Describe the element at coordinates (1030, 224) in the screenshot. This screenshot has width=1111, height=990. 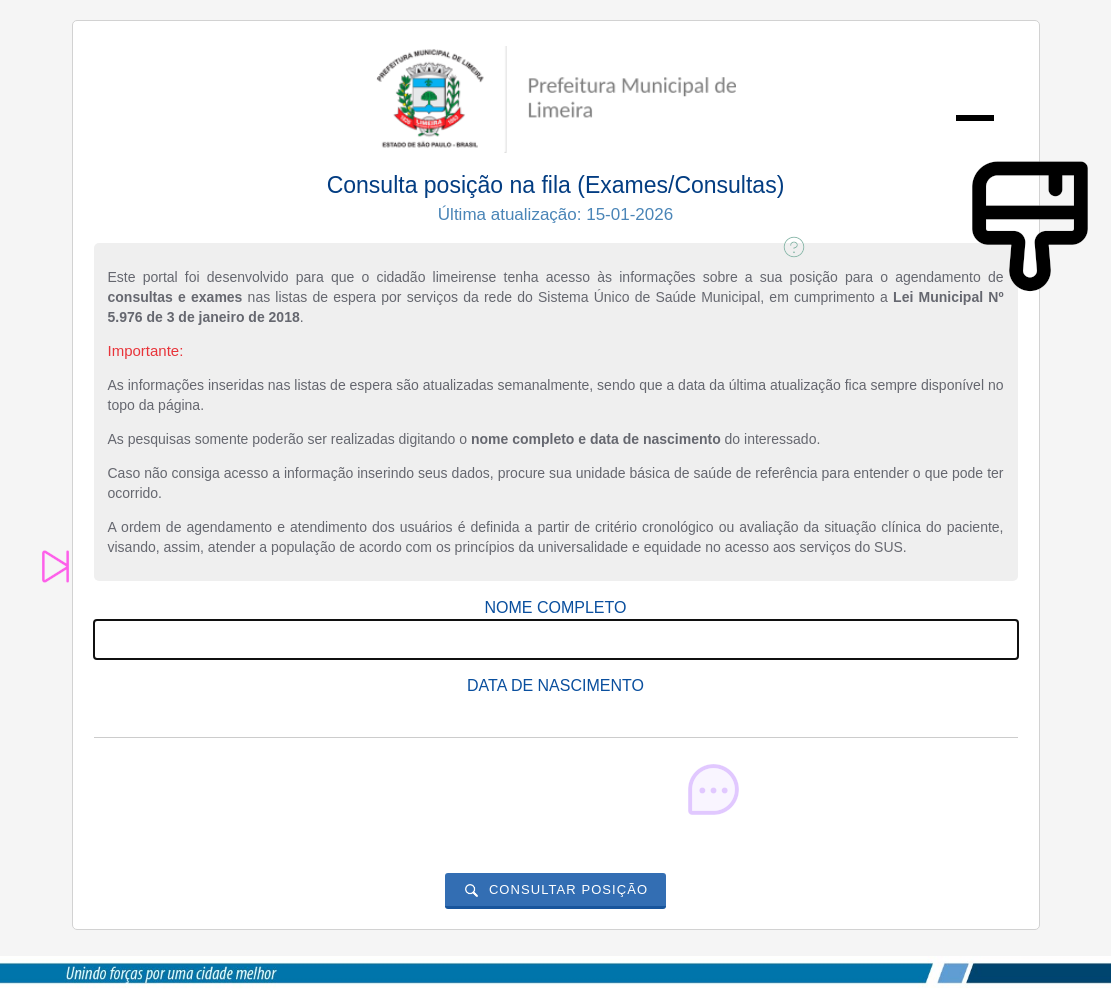
I see `access painting or drawing tools` at that location.